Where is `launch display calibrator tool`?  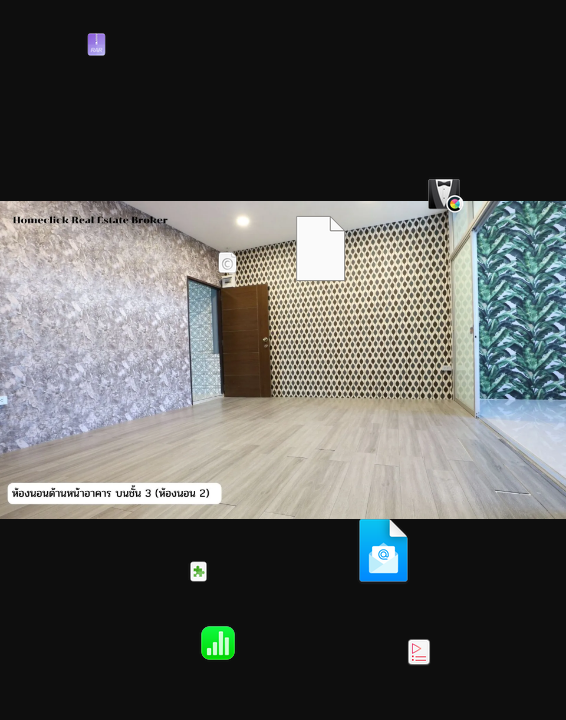
launch display calibrator tool is located at coordinates (446, 196).